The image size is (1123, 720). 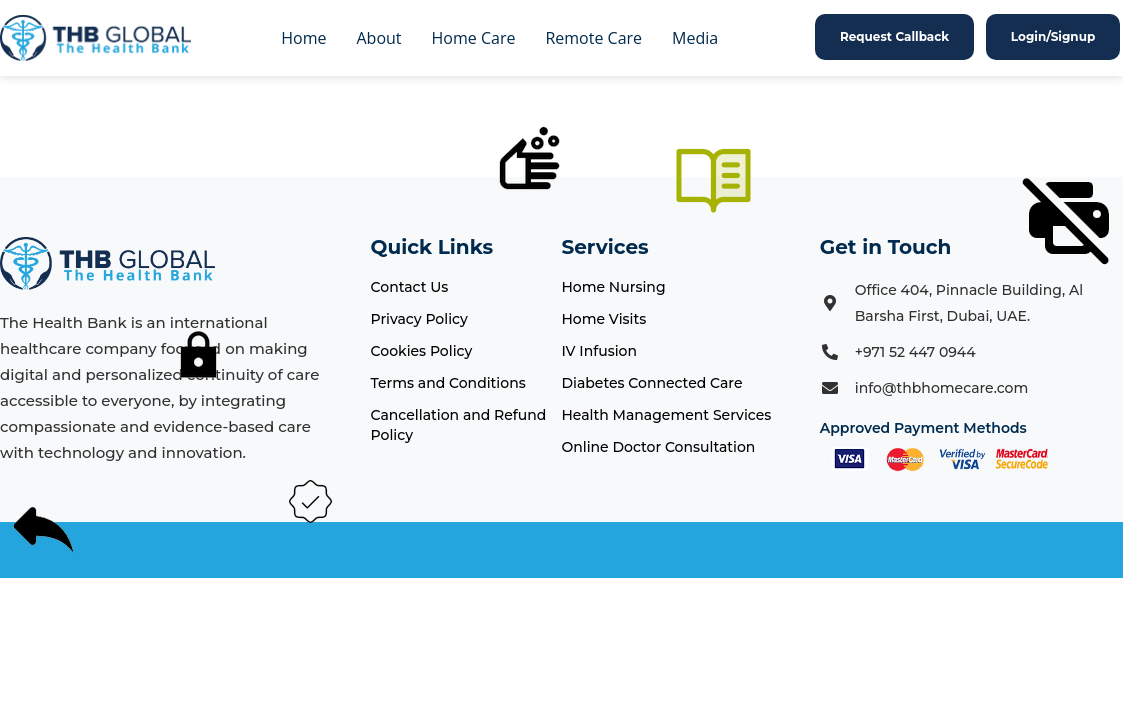 What do you see at coordinates (531, 158) in the screenshot?
I see `wash hands or hygiene reminder` at bounding box center [531, 158].